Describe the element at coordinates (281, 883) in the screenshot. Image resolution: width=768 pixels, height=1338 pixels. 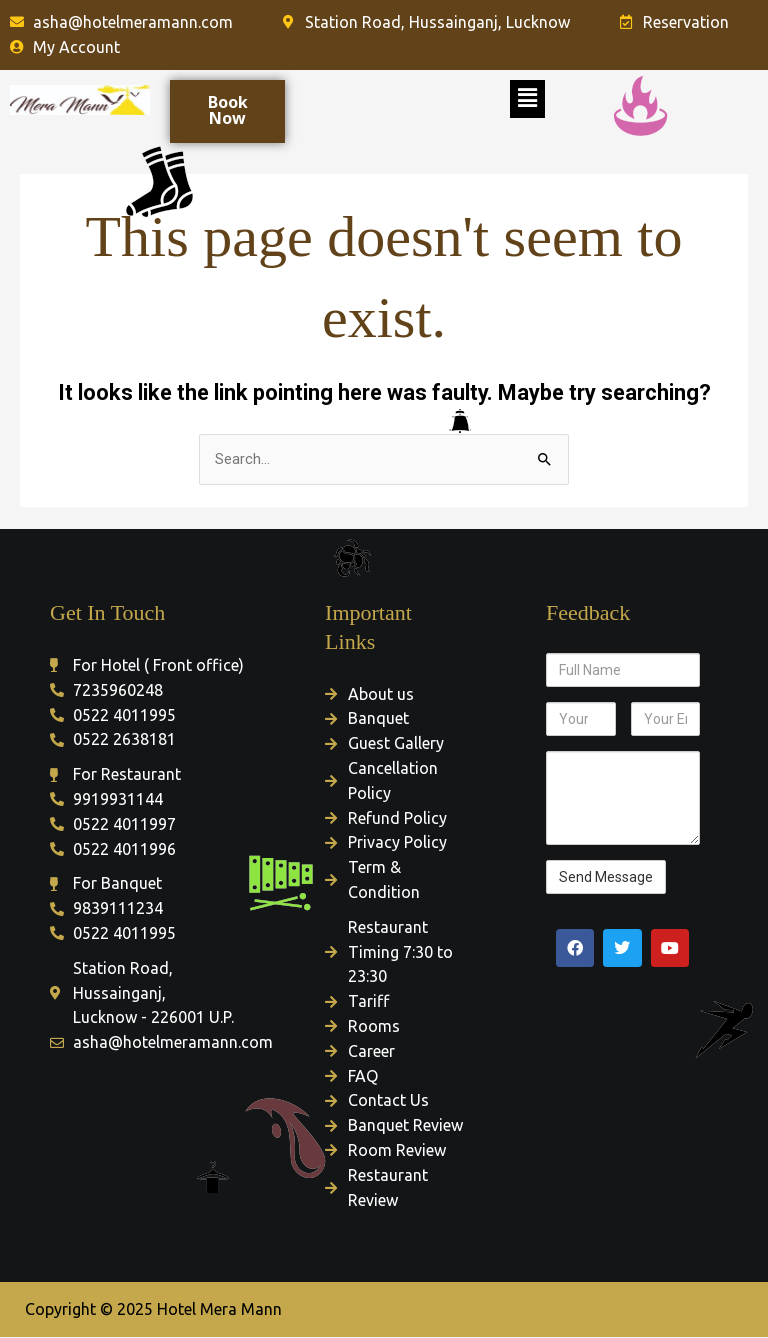
I see `access music or sound settings` at that location.